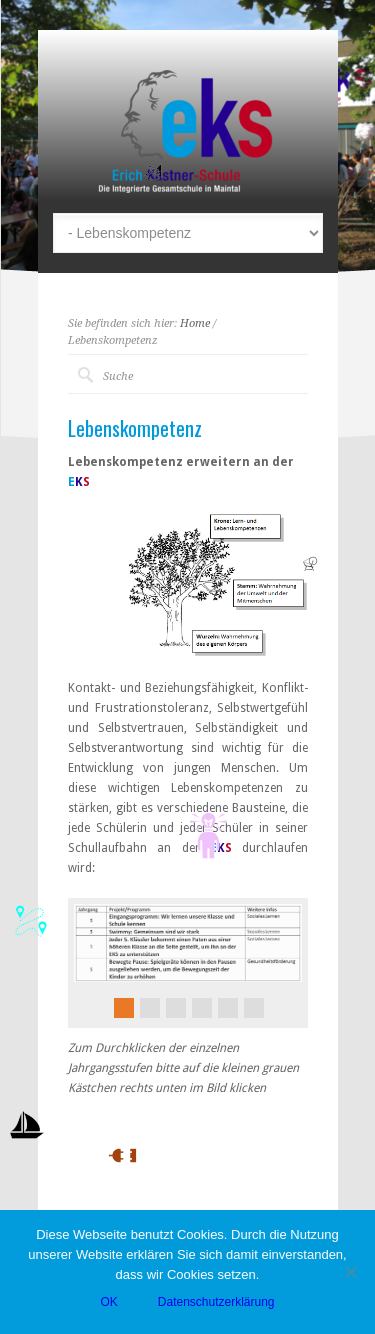 Image resolution: width=375 pixels, height=1334 pixels. What do you see at coordinates (122, 1155) in the screenshot?
I see `indicates disconnected or offline status` at bounding box center [122, 1155].